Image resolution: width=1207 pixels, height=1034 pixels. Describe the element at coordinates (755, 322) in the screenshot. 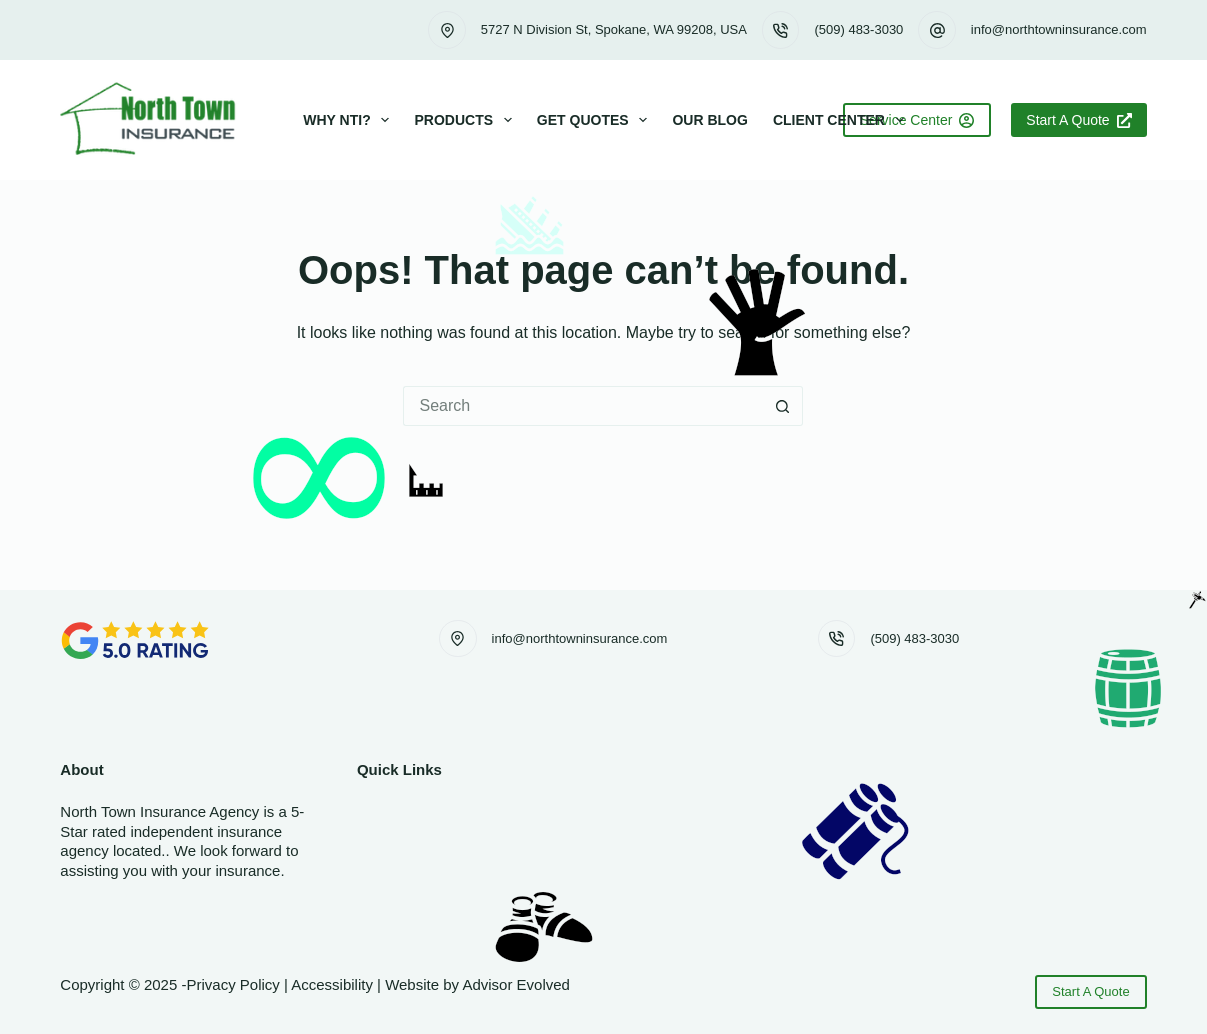

I see `high-five or wave gesture` at that location.